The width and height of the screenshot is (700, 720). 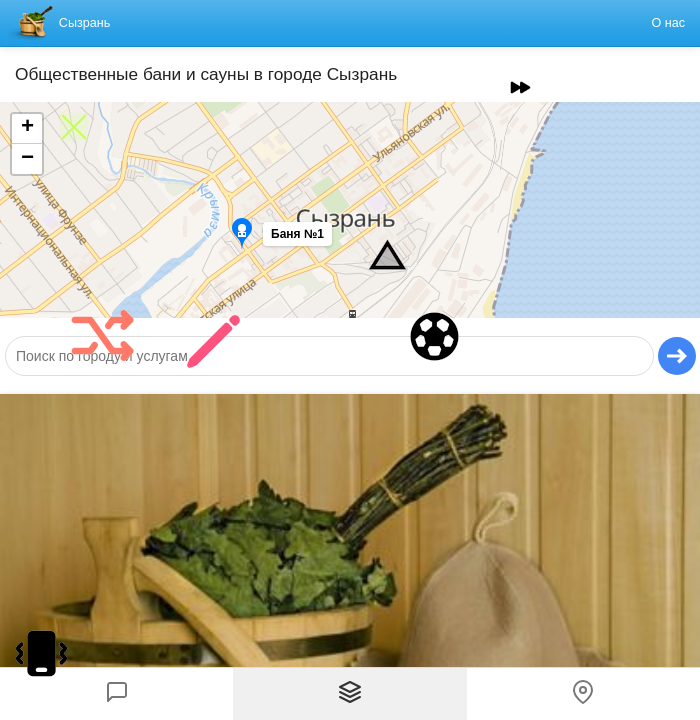 I want to click on skip to the next track, so click(x=520, y=87).